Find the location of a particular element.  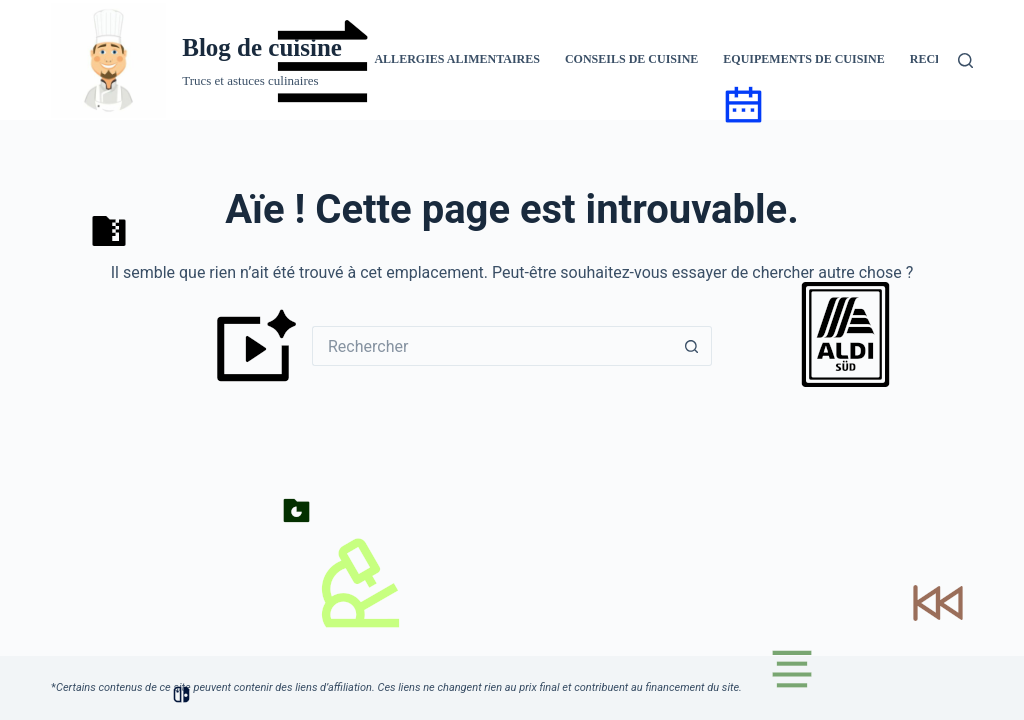

play items in sequential order is located at coordinates (322, 66).